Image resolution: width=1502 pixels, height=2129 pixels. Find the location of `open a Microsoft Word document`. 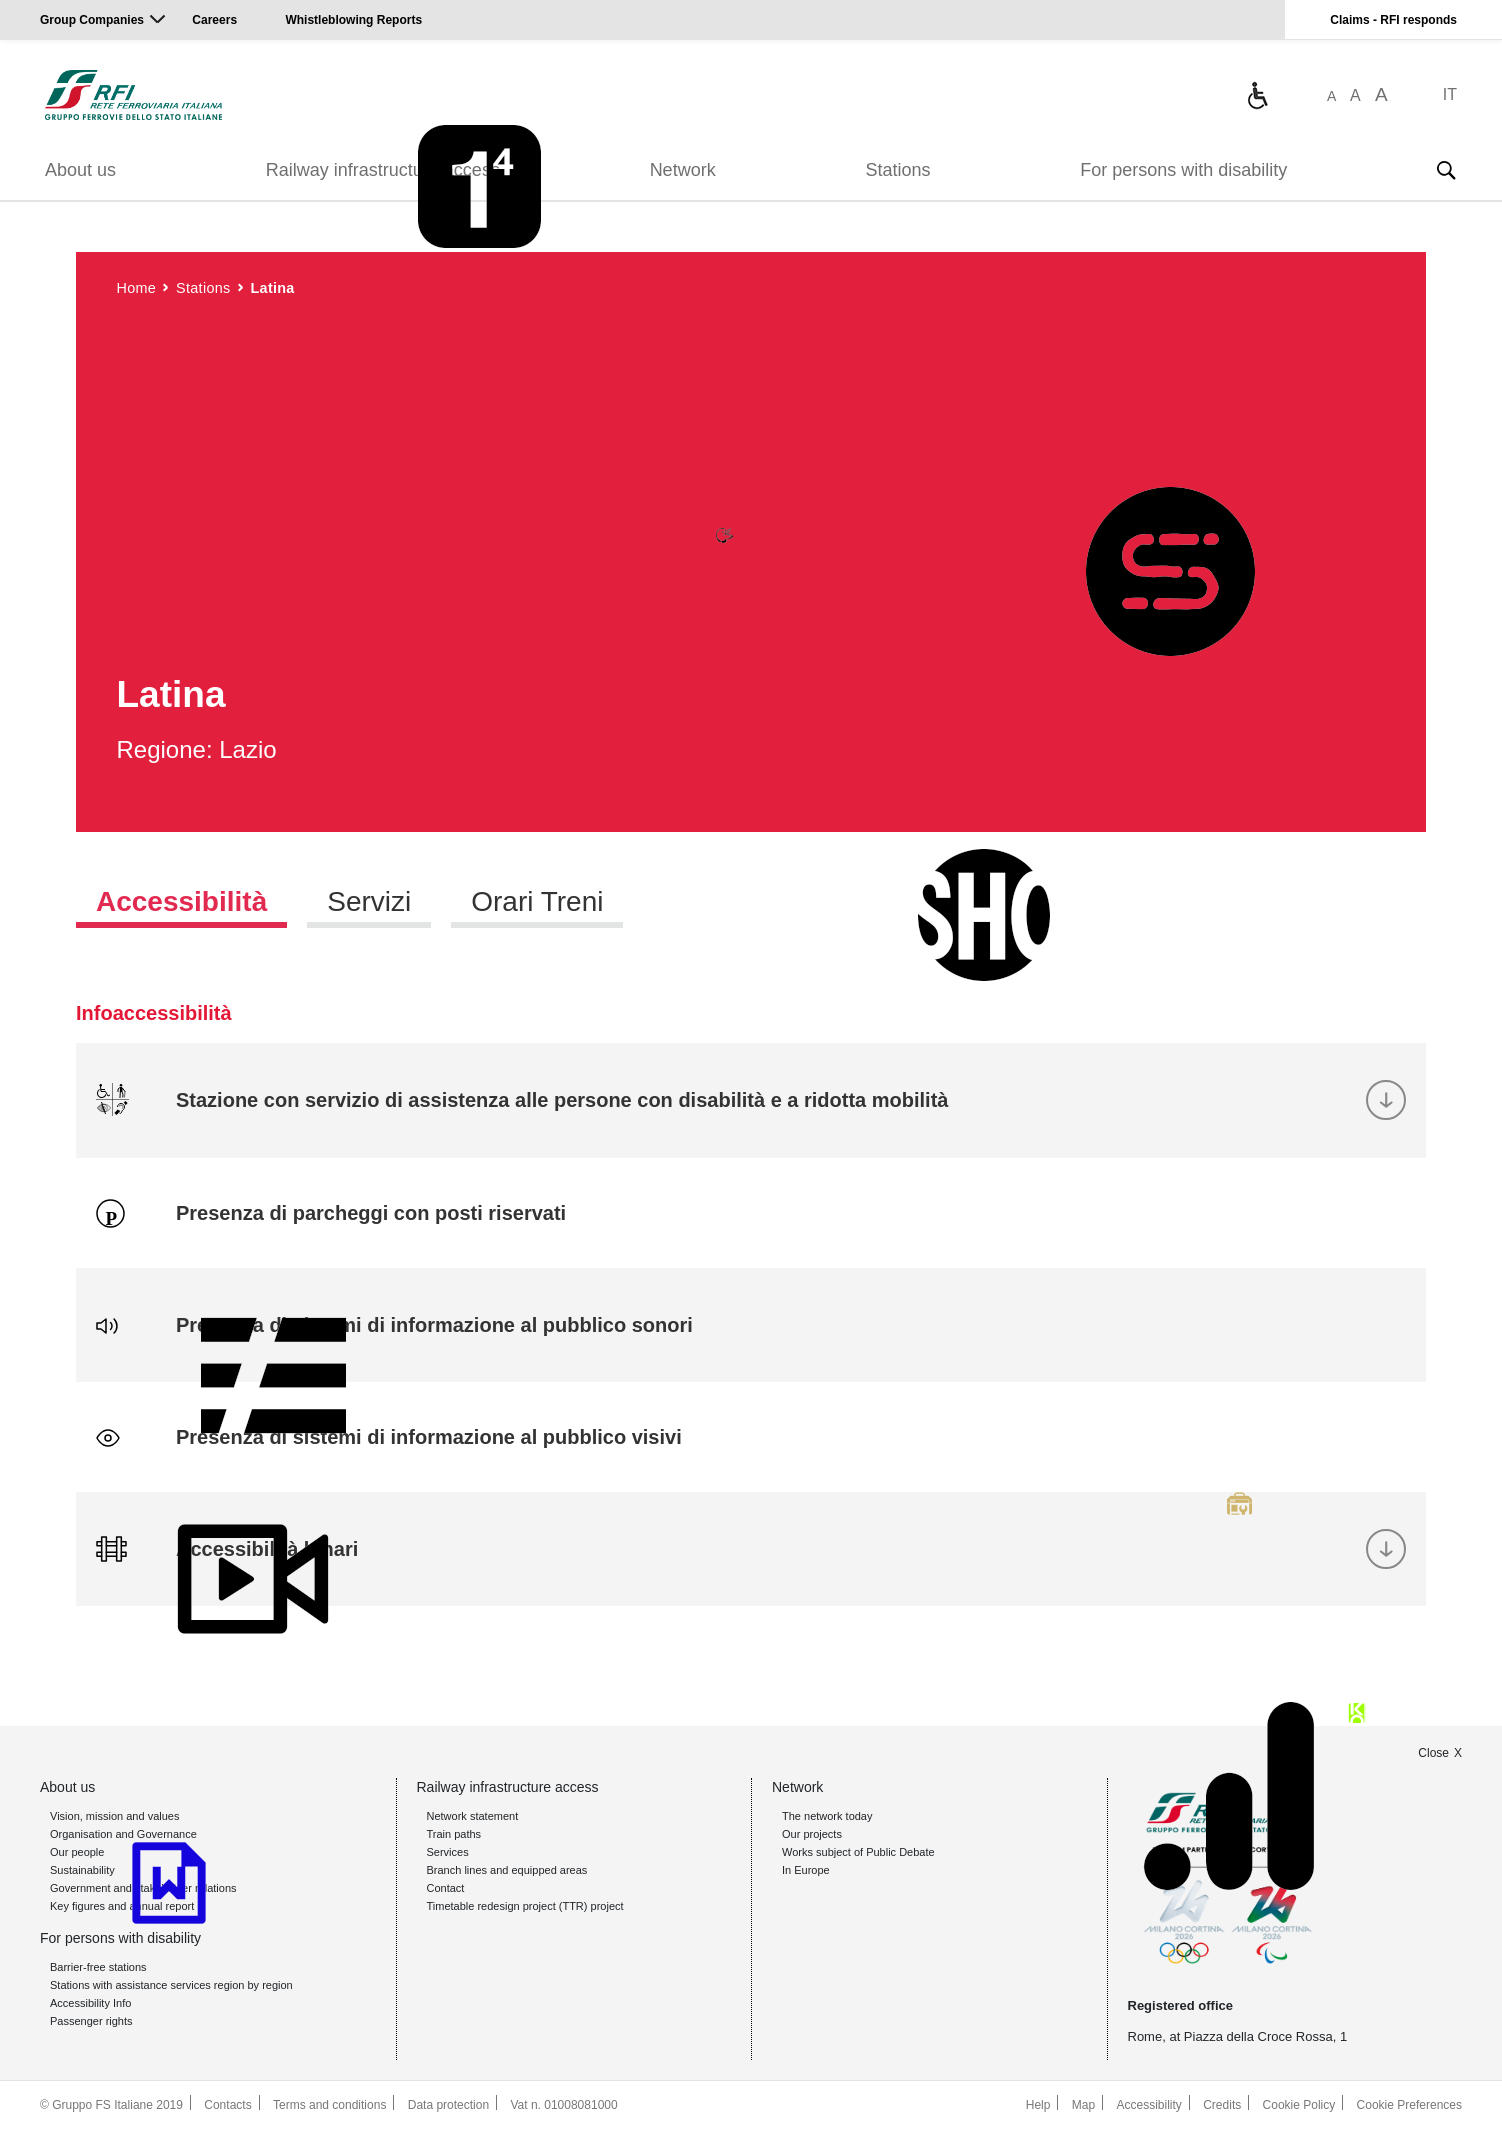

open a Microsoft Word document is located at coordinates (169, 1883).